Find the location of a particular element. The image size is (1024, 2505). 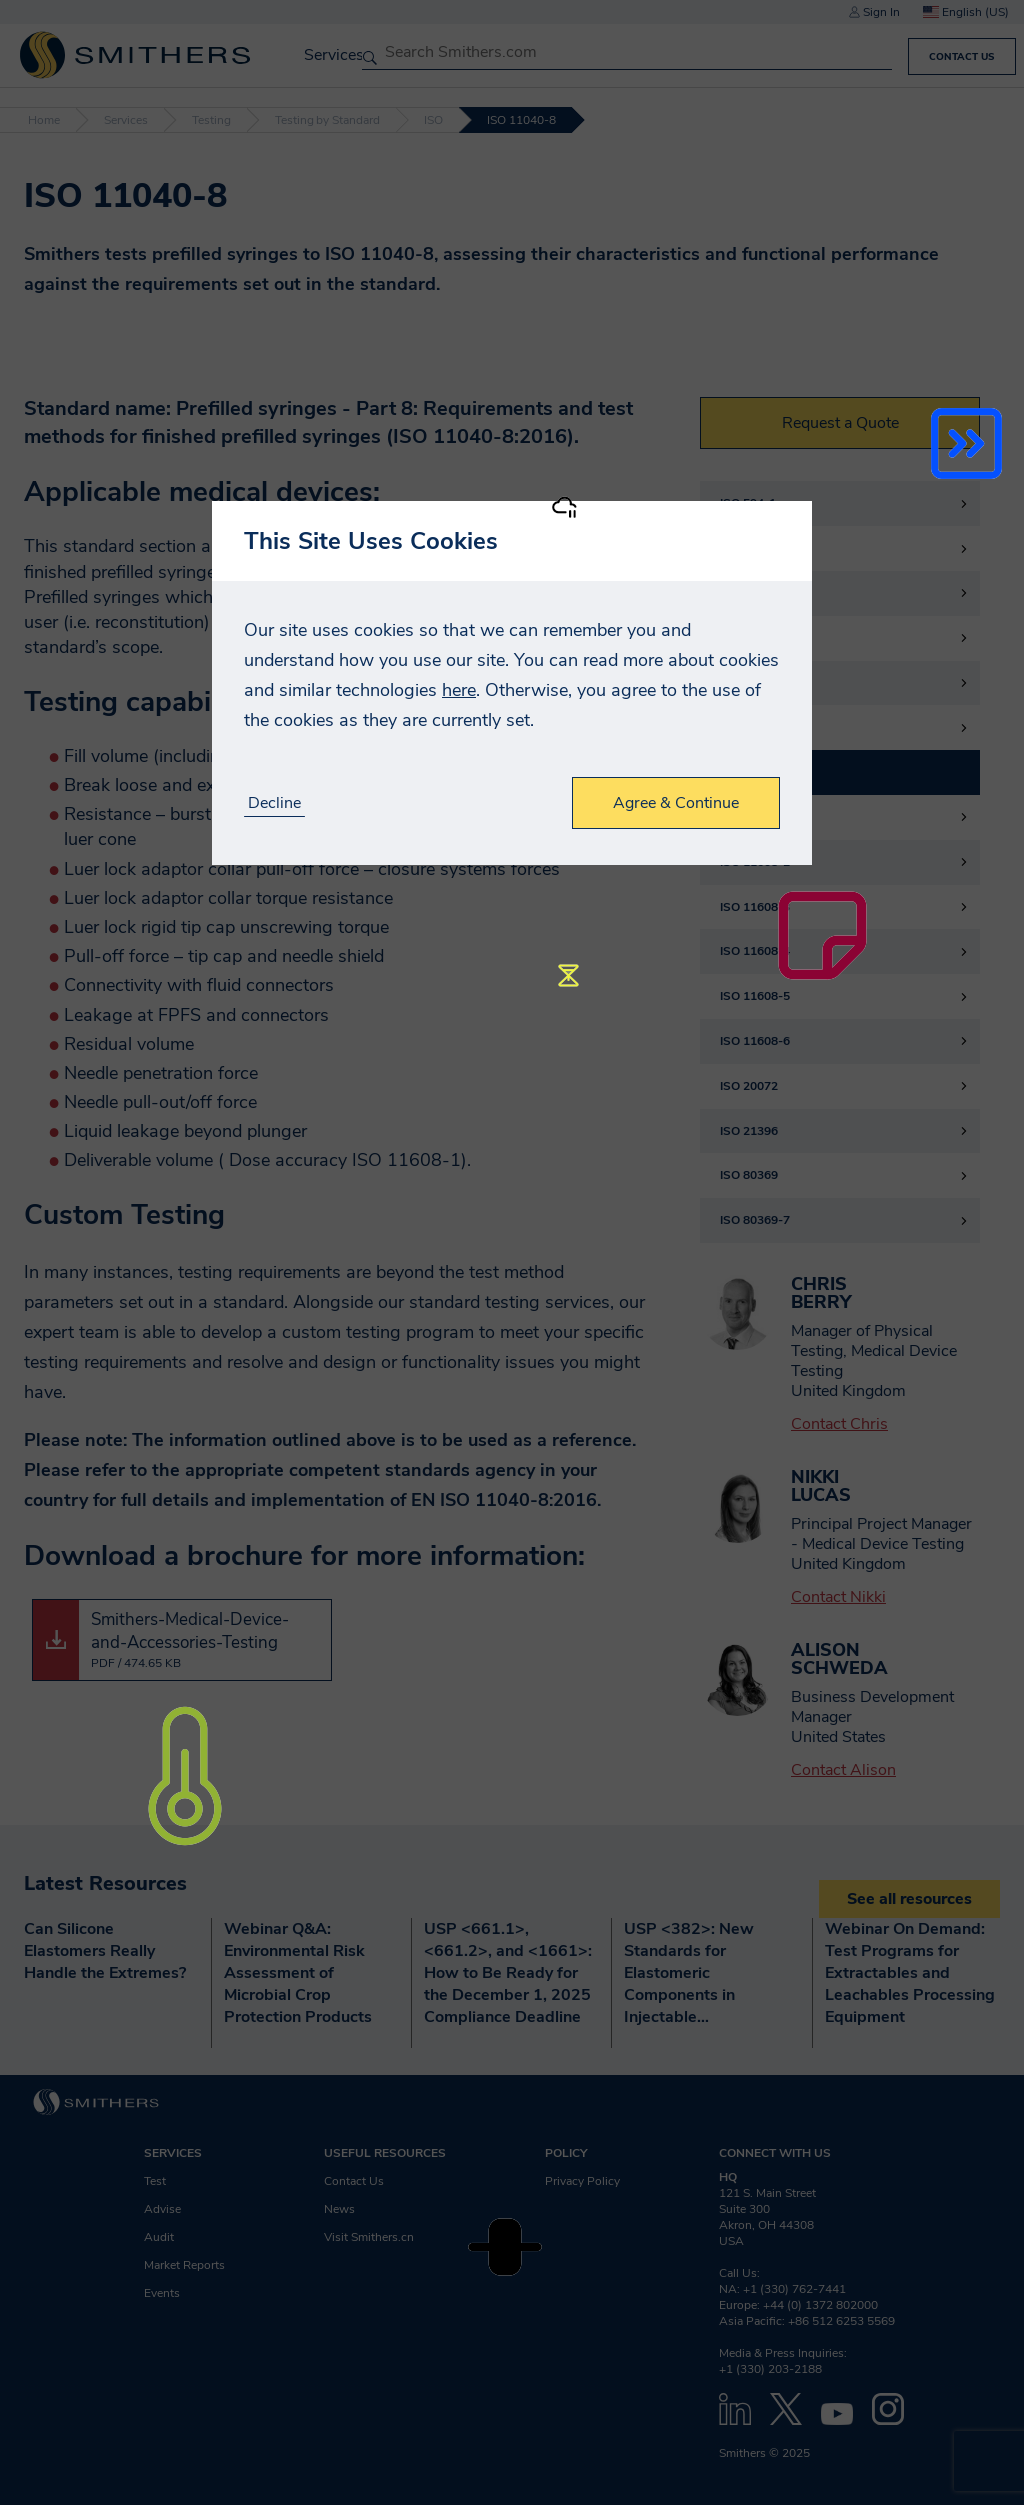

indicates loading or processing in progress is located at coordinates (568, 975).